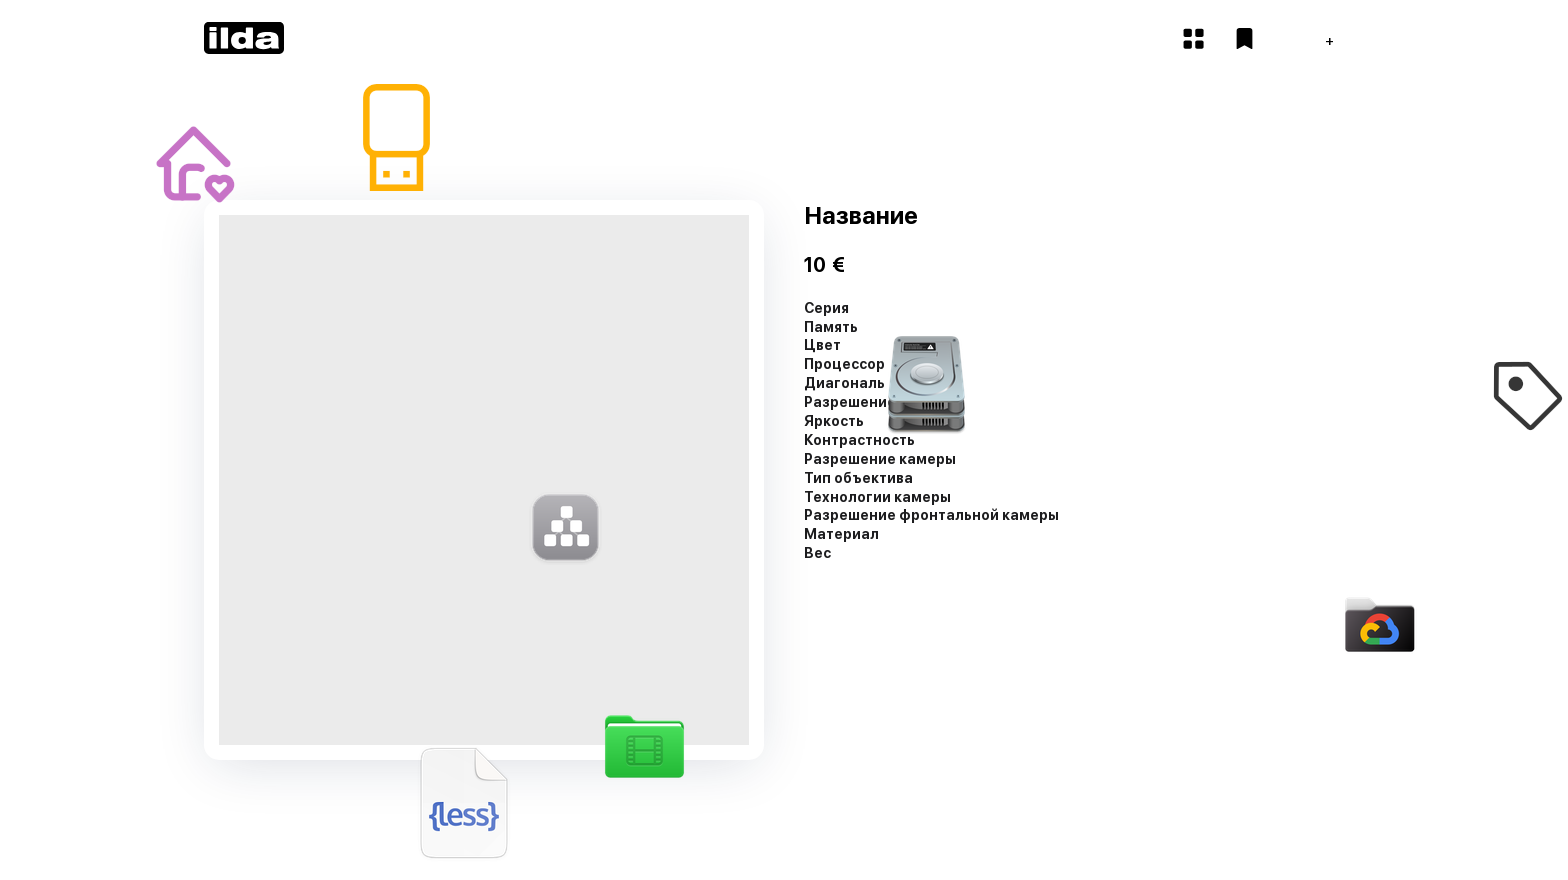  What do you see at coordinates (464, 803) in the screenshot?
I see `a LESS stylesheet file` at bounding box center [464, 803].